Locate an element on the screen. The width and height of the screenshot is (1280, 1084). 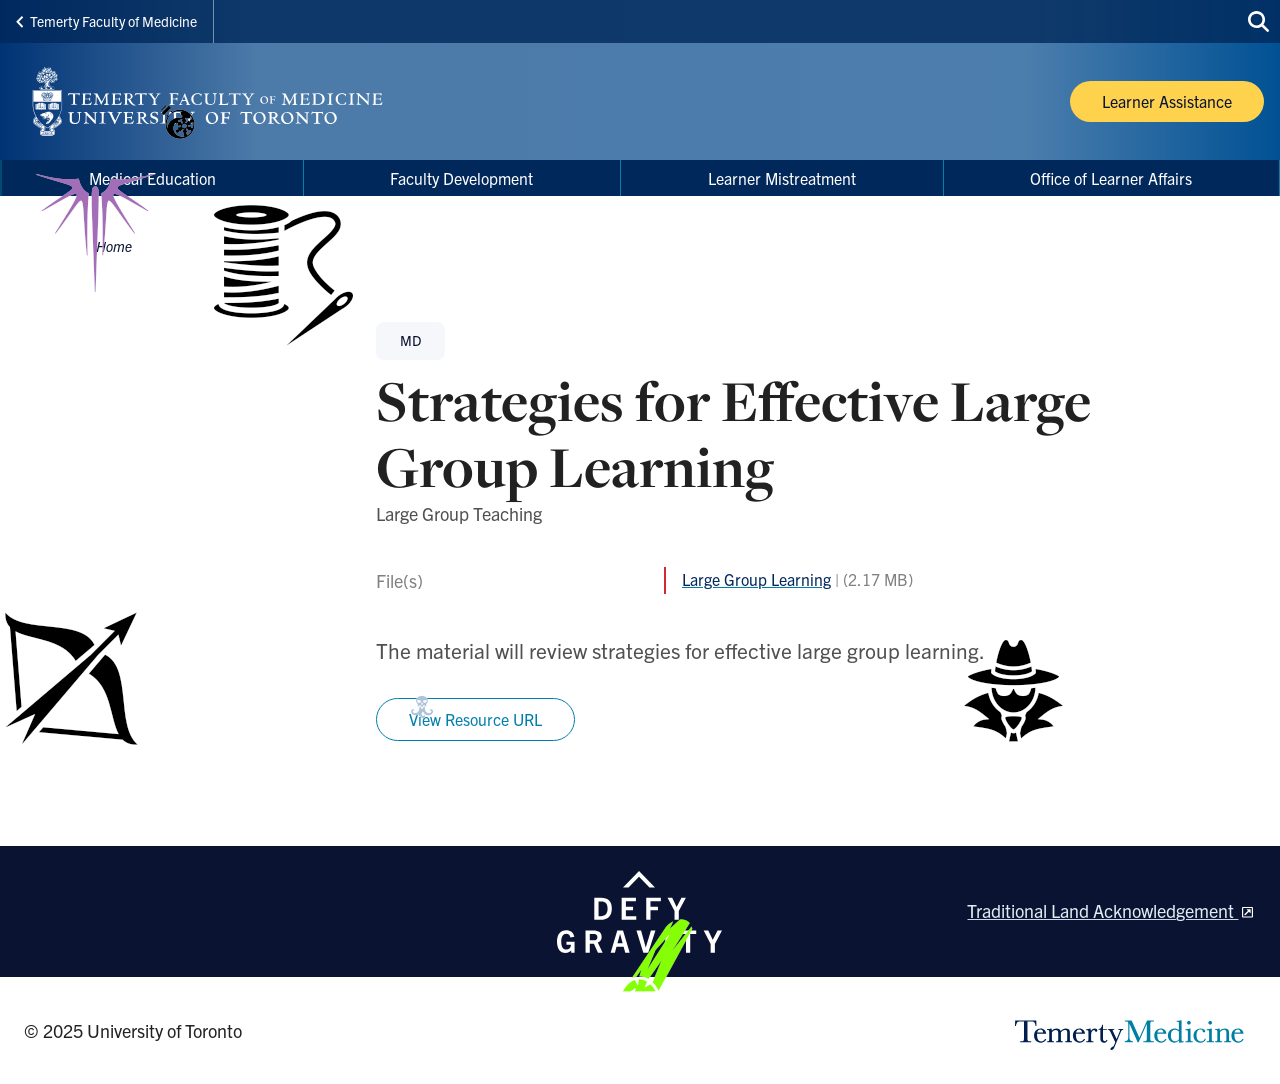
wood or lumber resource in a crafting game is located at coordinates (657, 955).